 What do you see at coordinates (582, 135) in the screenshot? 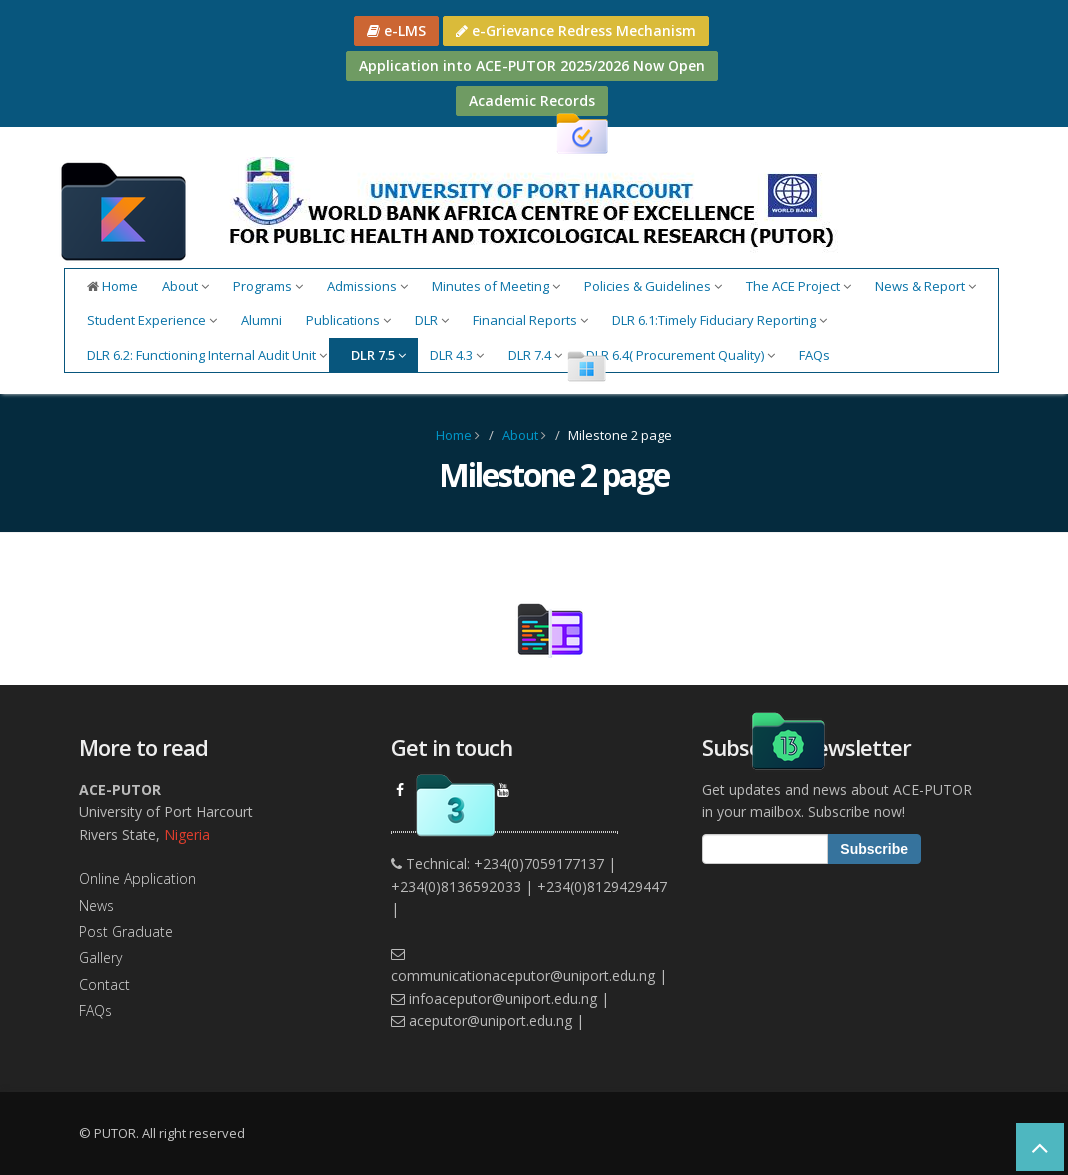
I see `open ticktick tasks folder` at bounding box center [582, 135].